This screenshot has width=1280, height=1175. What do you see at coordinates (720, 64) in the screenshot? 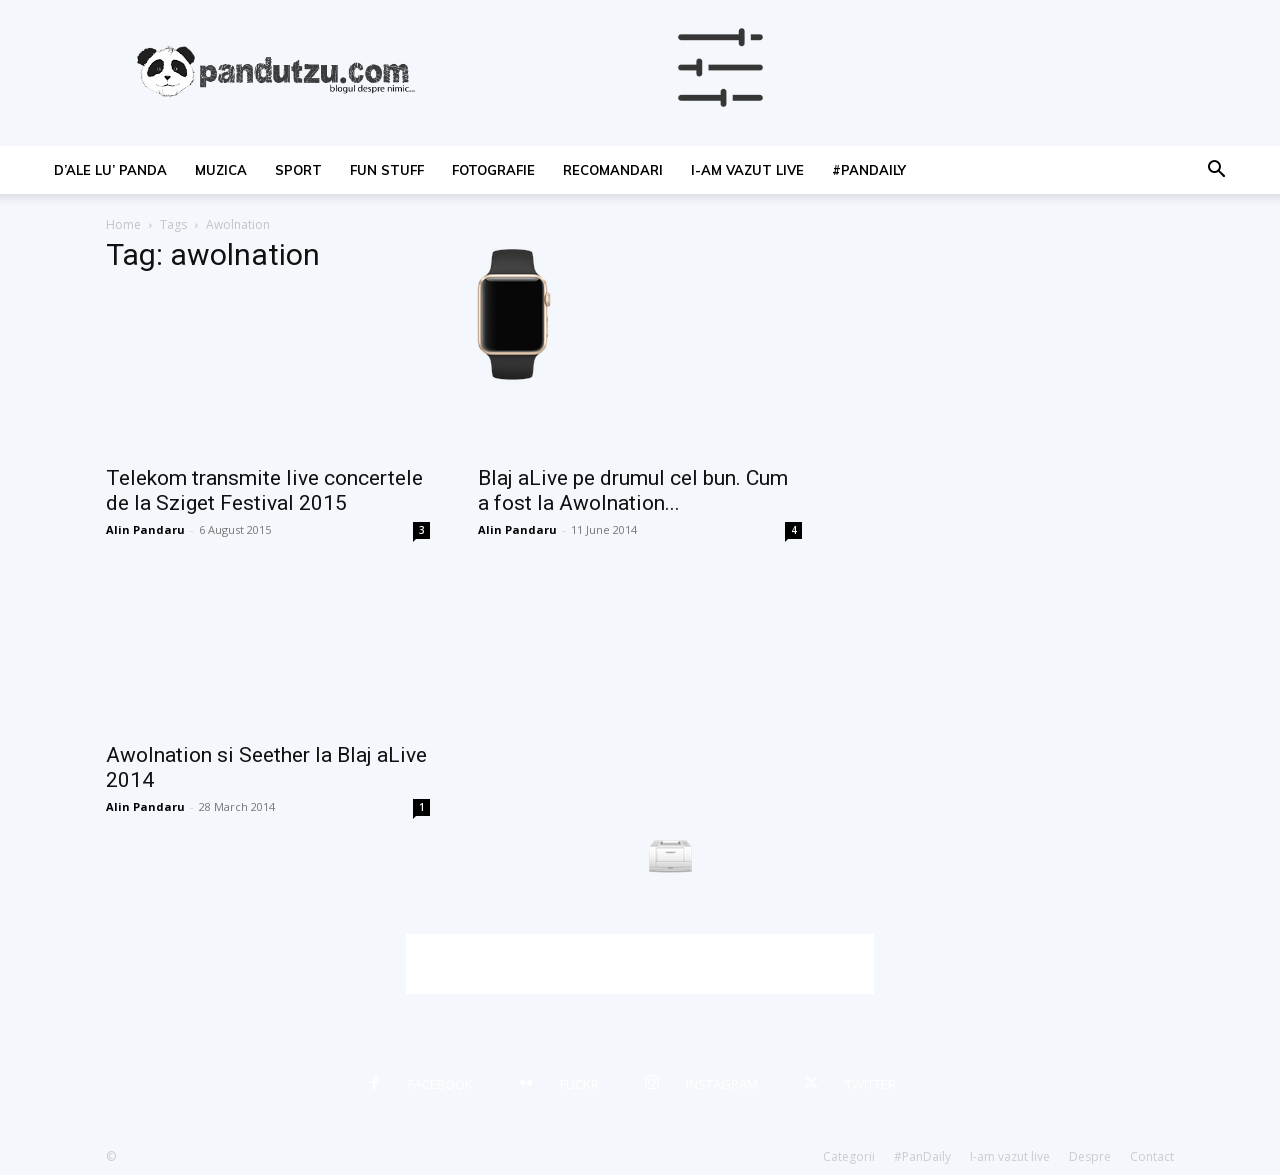
I see `adjust audio equalizer settings` at bounding box center [720, 64].